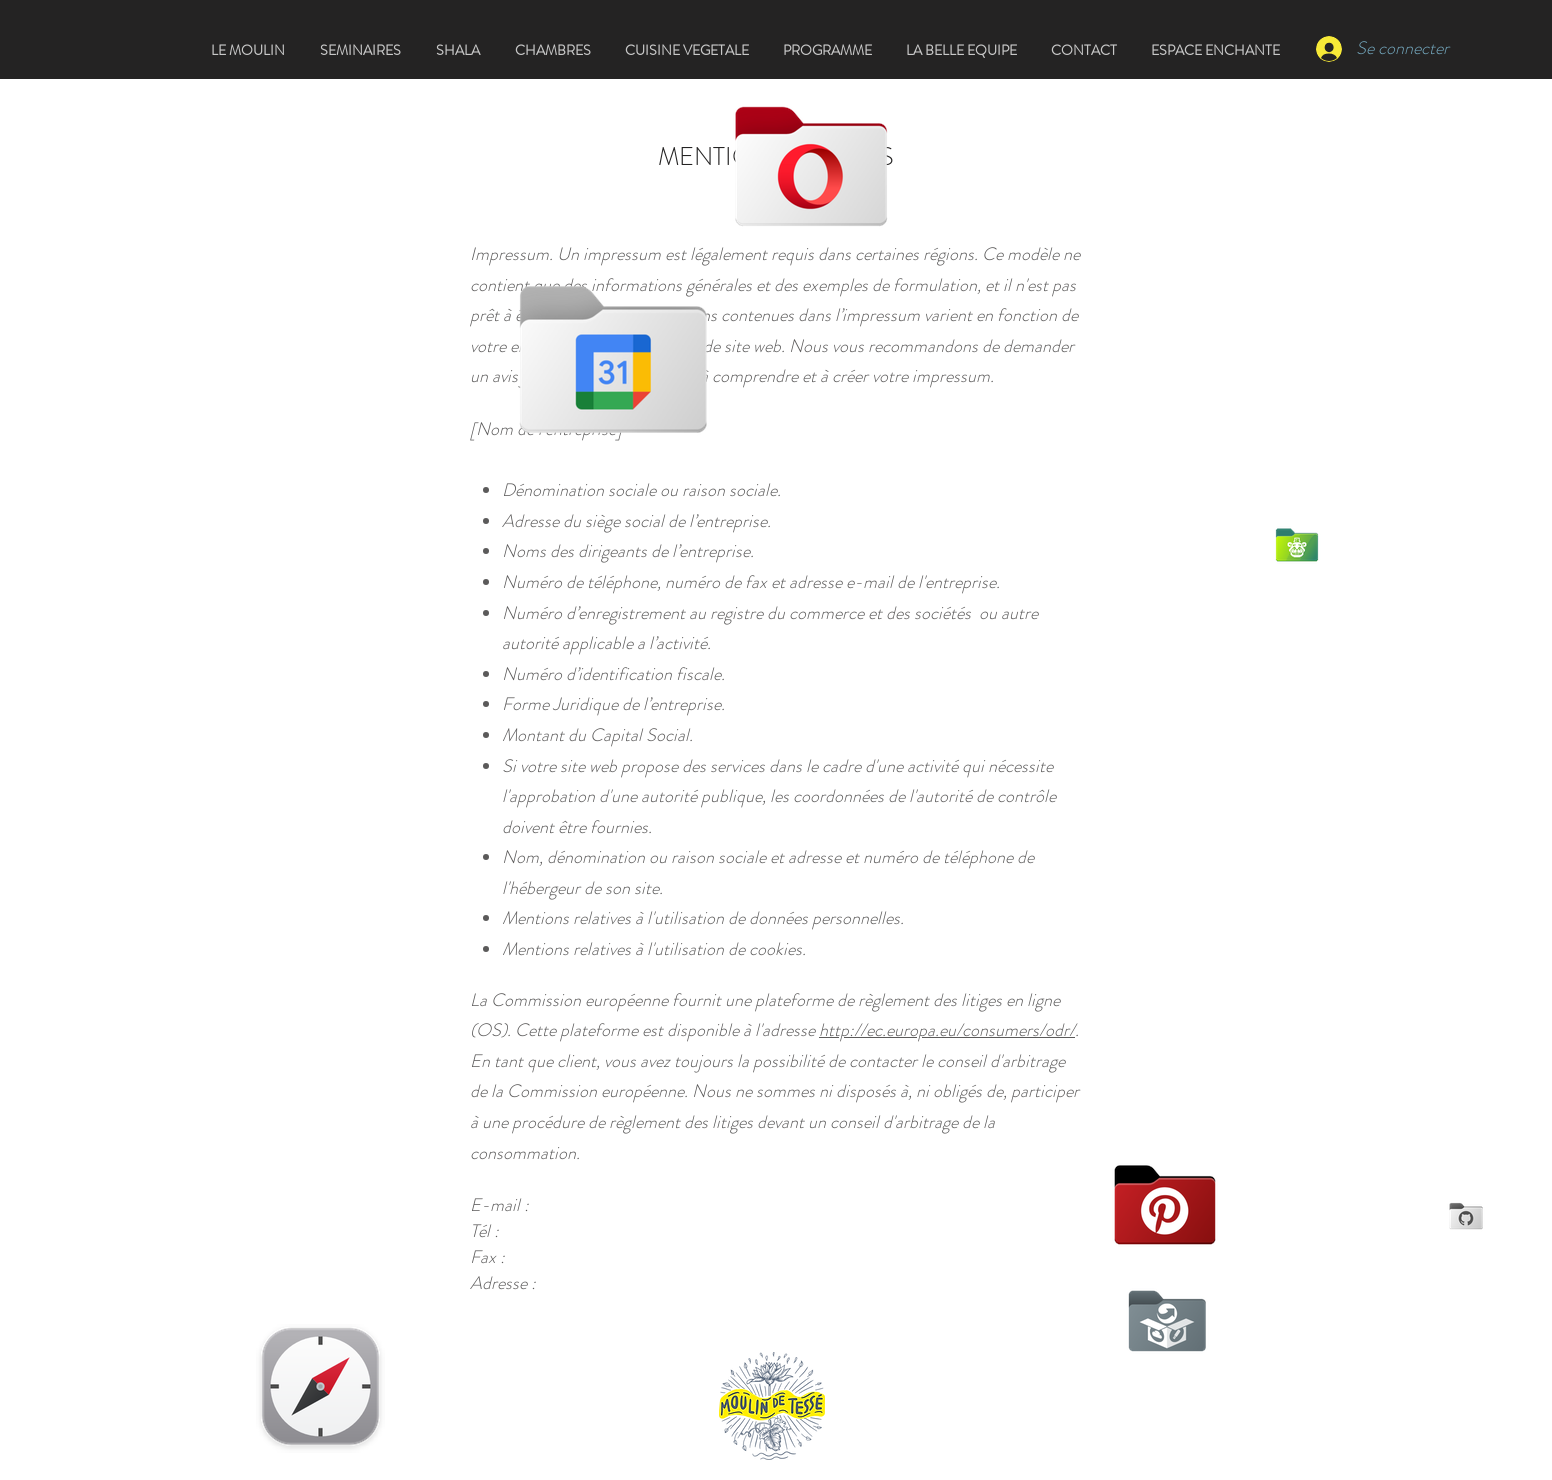  What do you see at coordinates (612, 364) in the screenshot?
I see `open folder containing google calendar files` at bounding box center [612, 364].